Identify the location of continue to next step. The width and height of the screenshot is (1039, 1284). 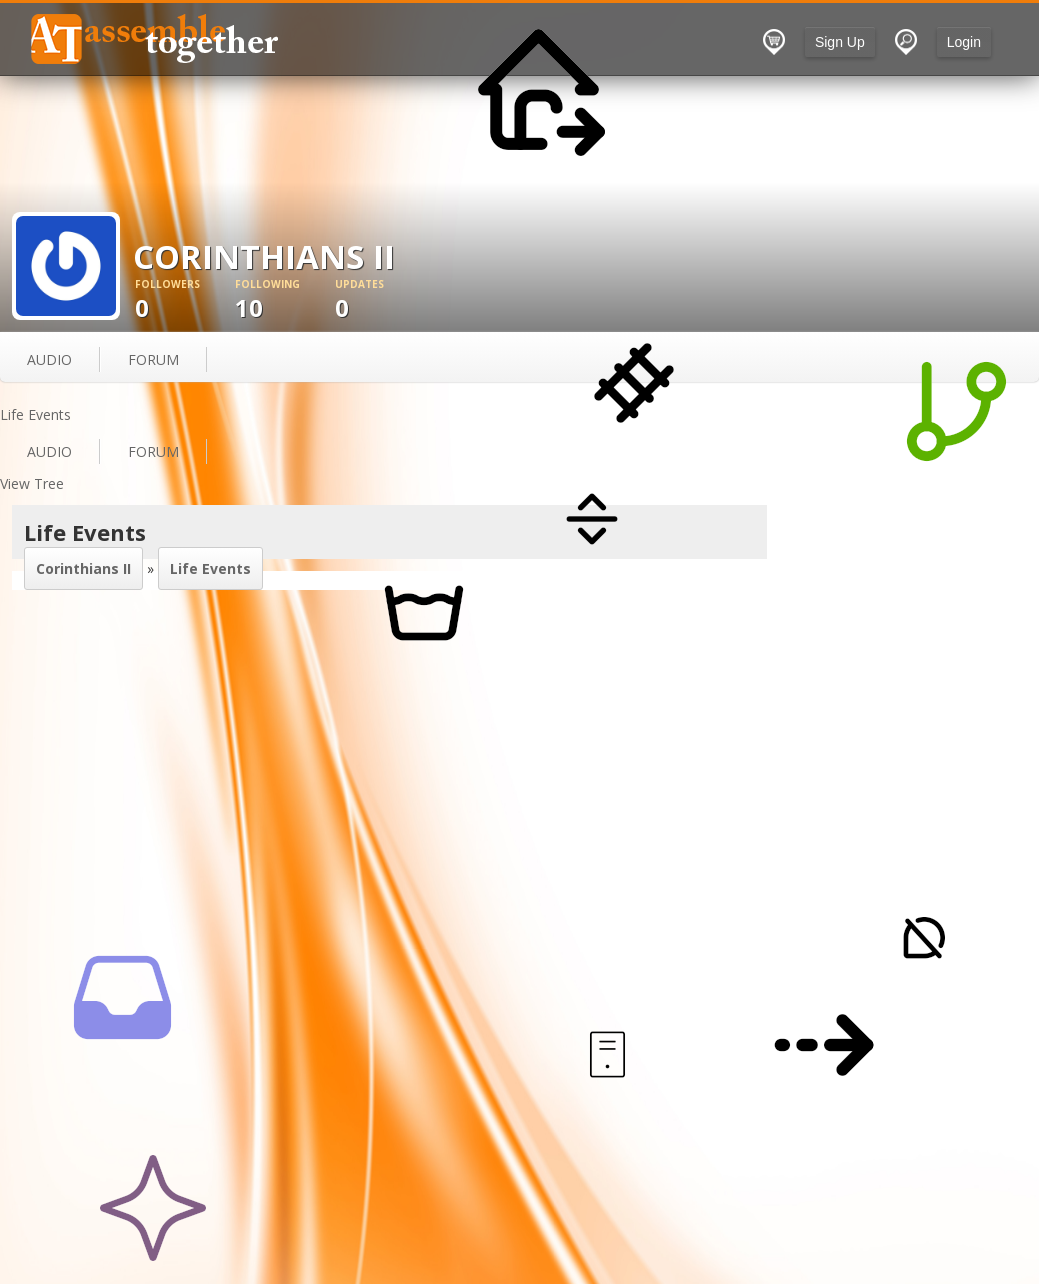
(824, 1045).